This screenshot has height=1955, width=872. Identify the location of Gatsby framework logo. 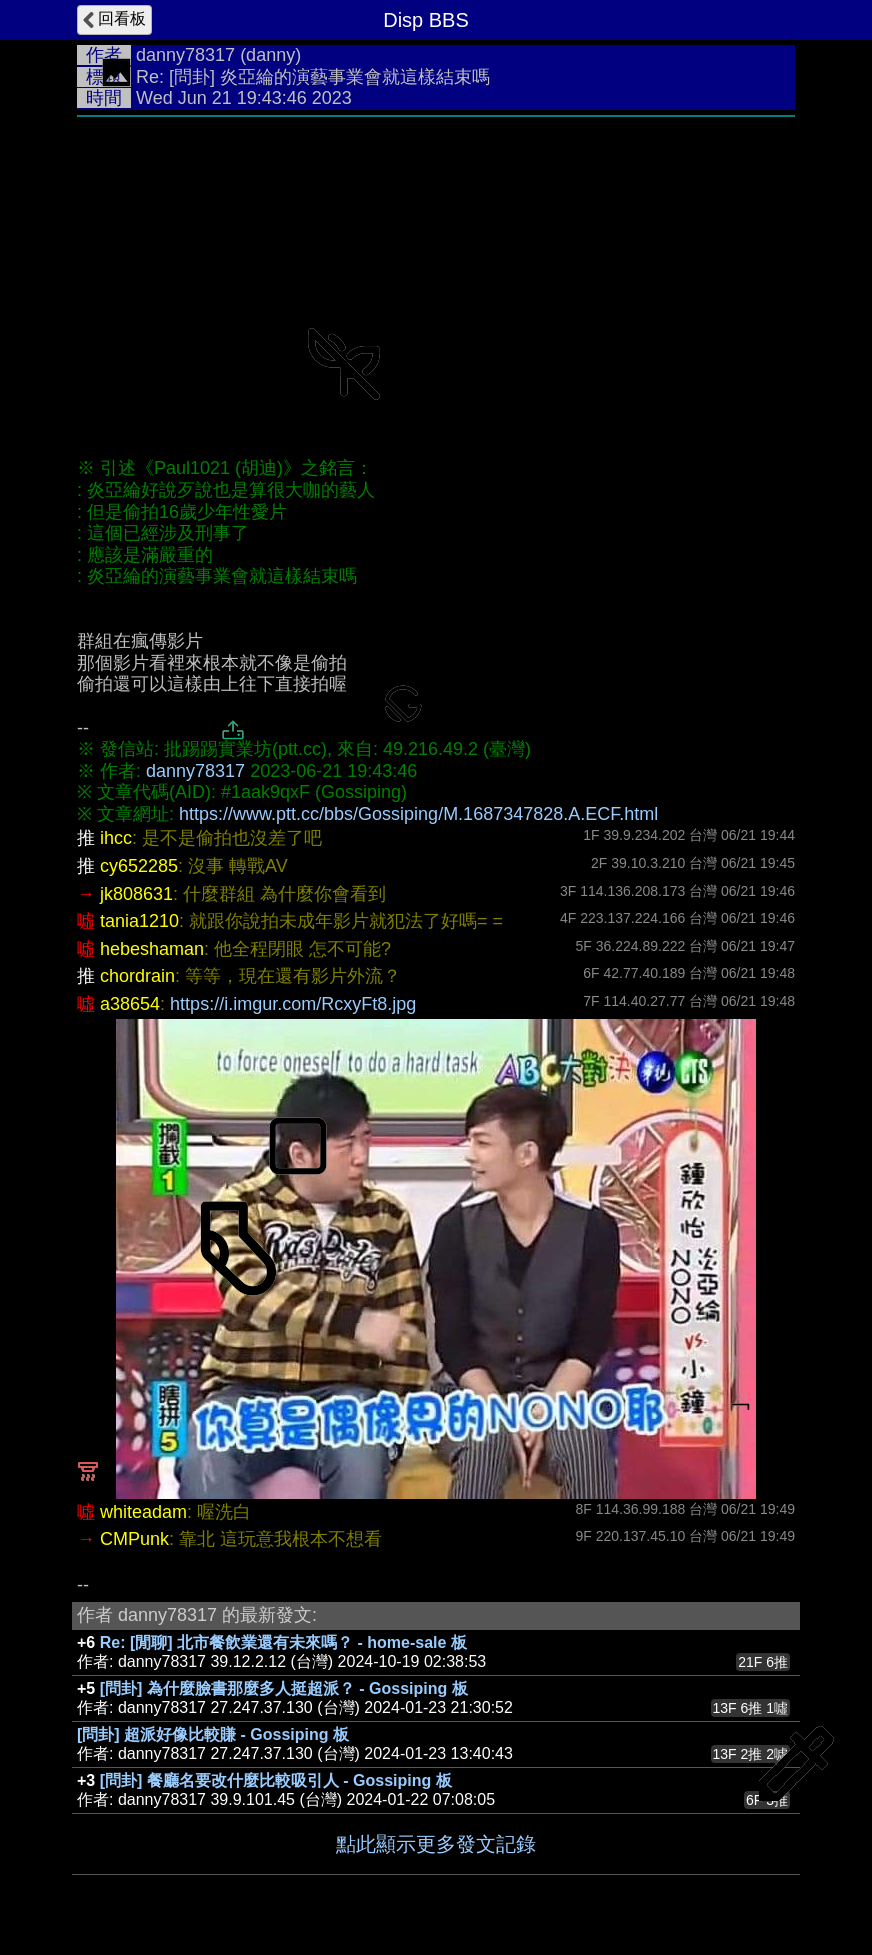
(403, 704).